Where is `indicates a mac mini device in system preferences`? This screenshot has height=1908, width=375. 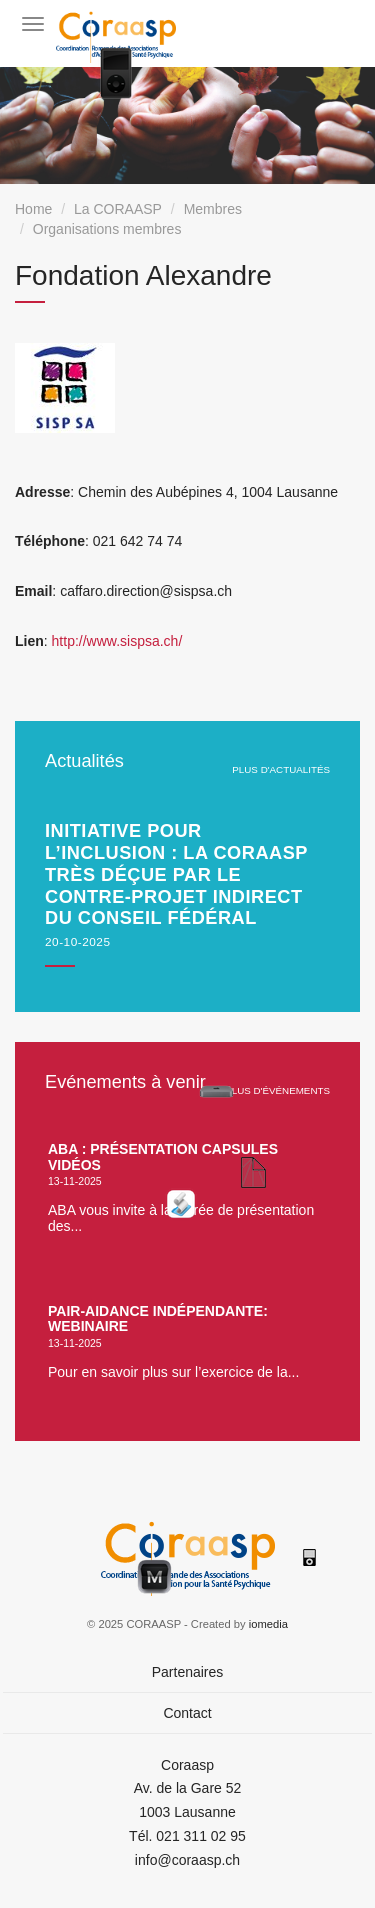
indicates a mac mini device in system preferences is located at coordinates (216, 1091).